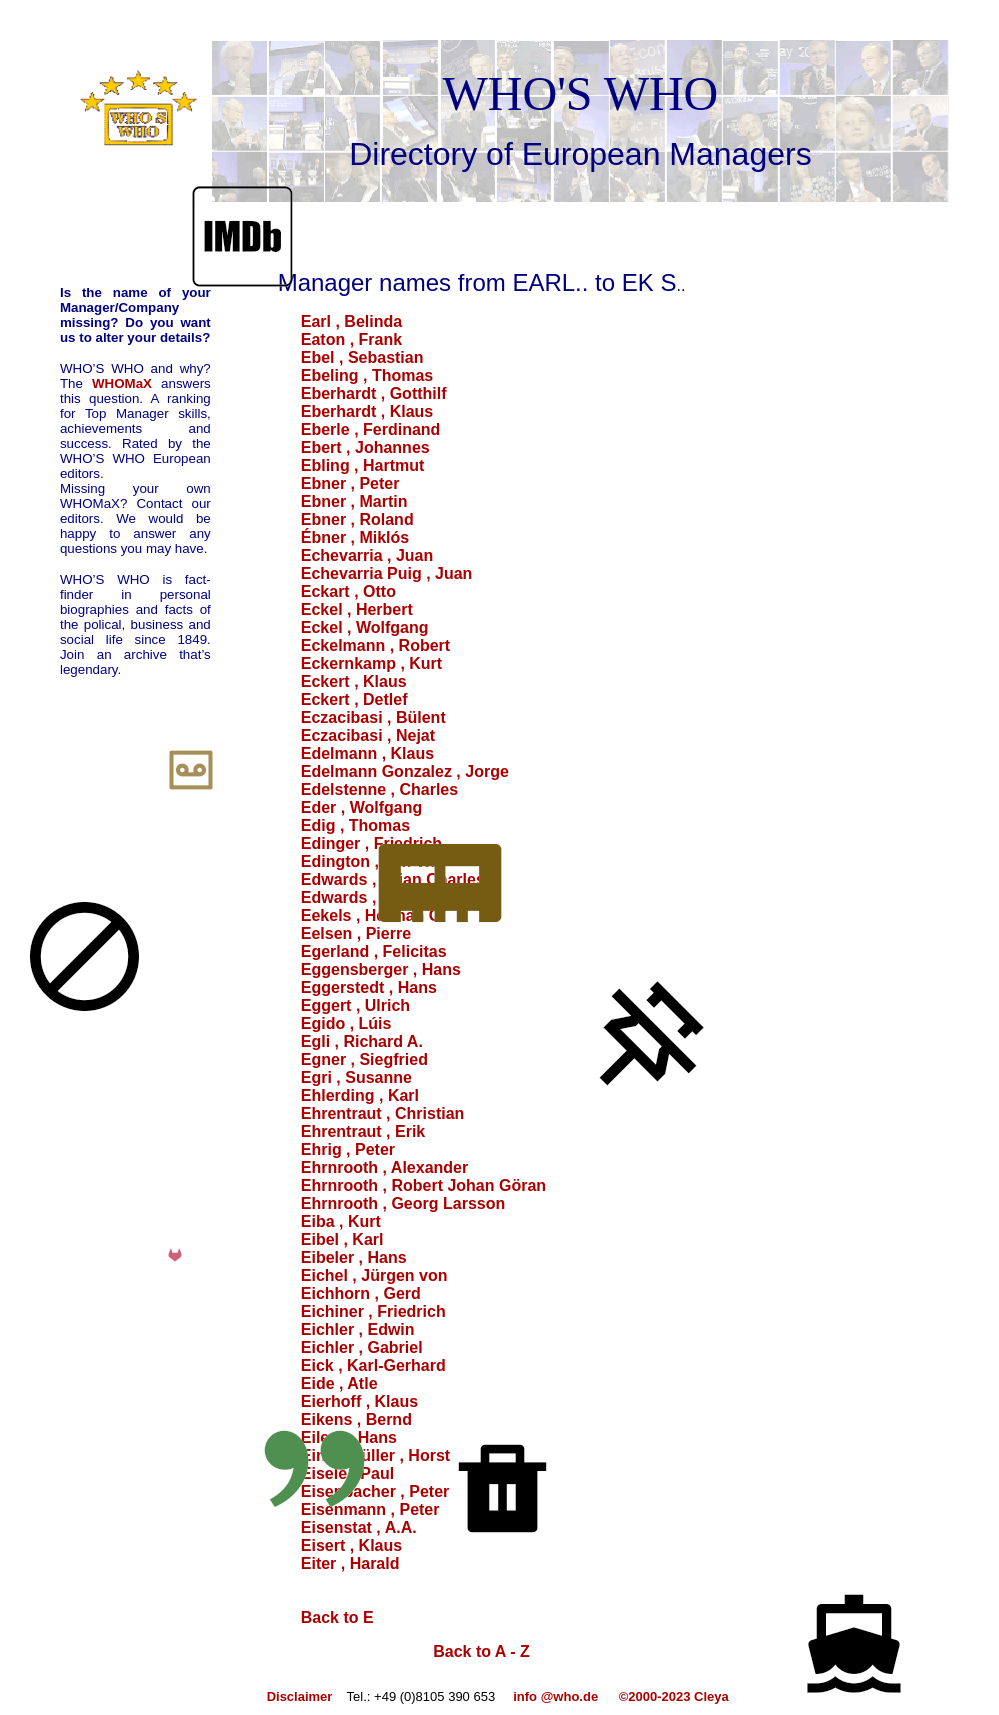  I want to click on play or access cassette tape audio, so click(191, 770).